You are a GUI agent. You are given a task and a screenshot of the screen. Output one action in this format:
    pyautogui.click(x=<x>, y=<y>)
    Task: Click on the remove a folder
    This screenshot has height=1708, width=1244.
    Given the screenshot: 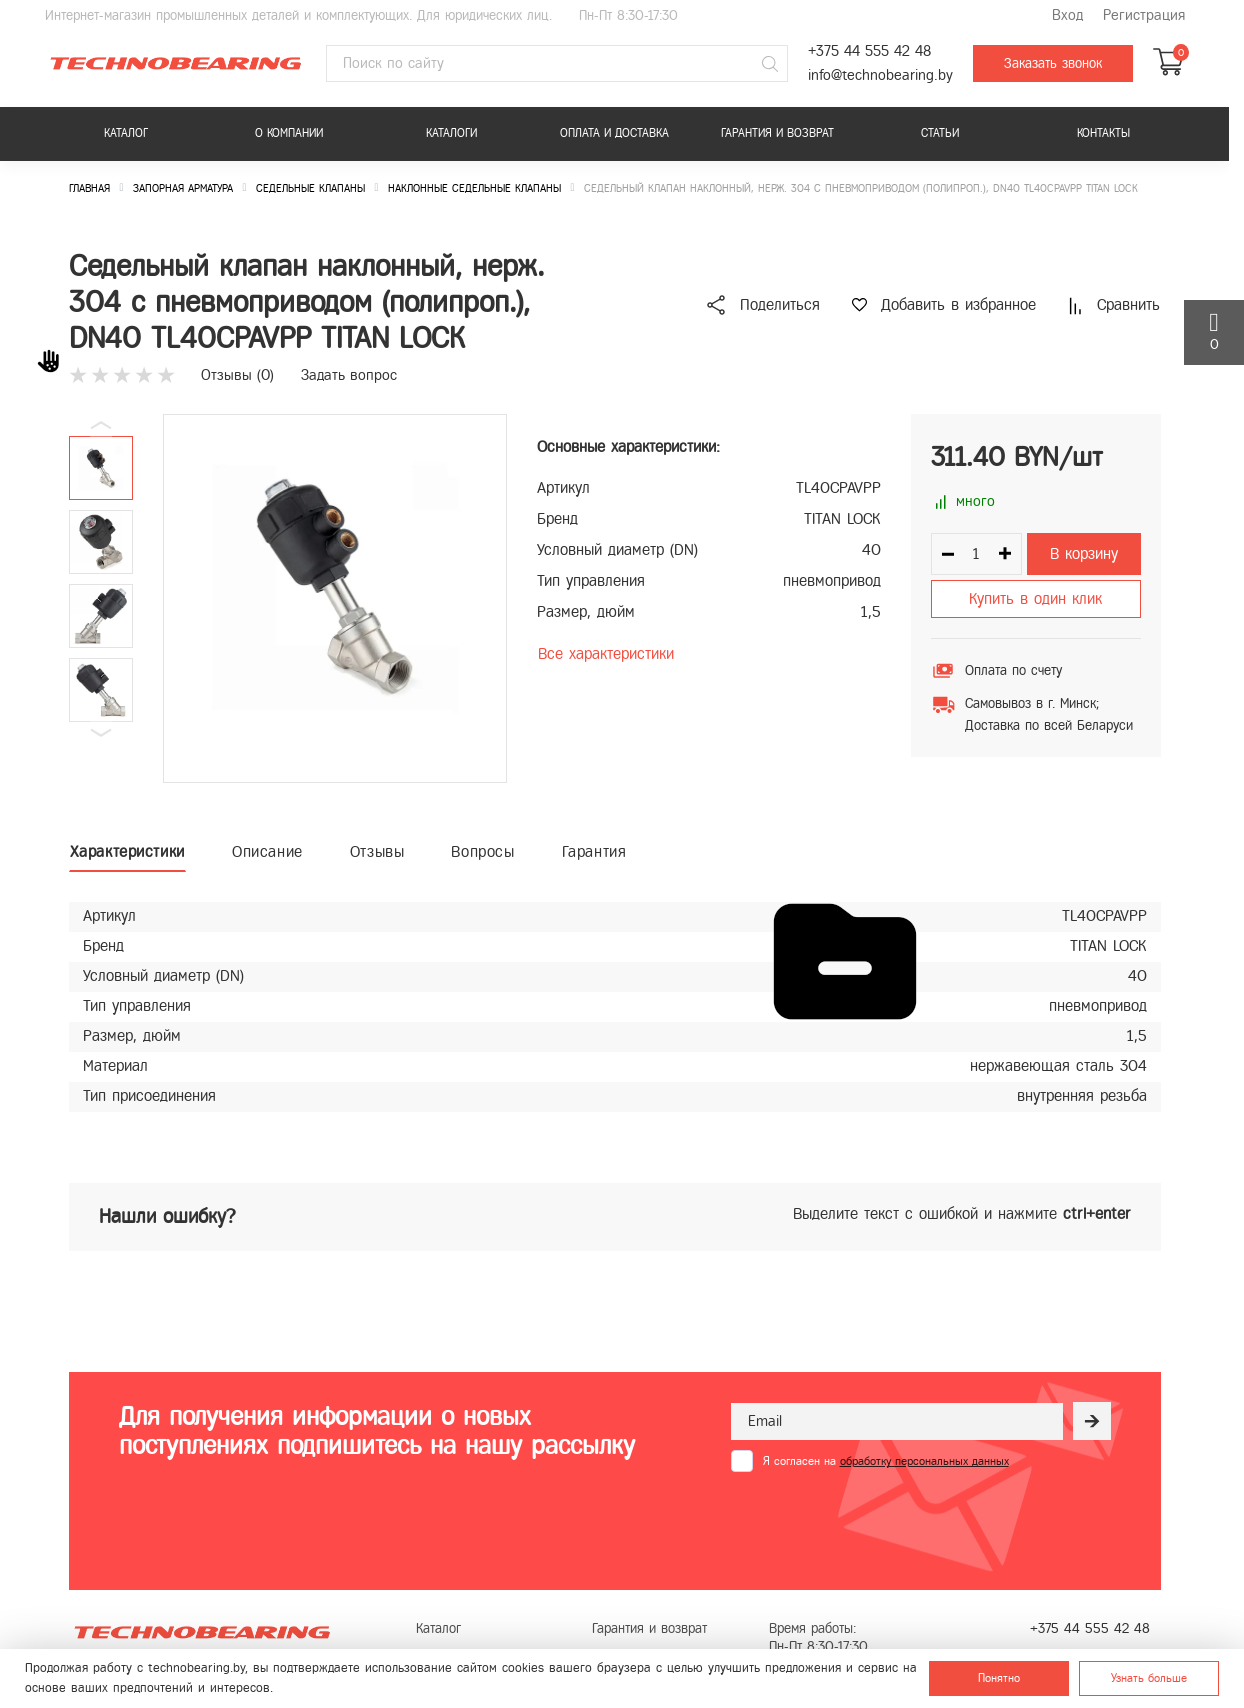 What is the action you would take?
    pyautogui.click(x=845, y=966)
    